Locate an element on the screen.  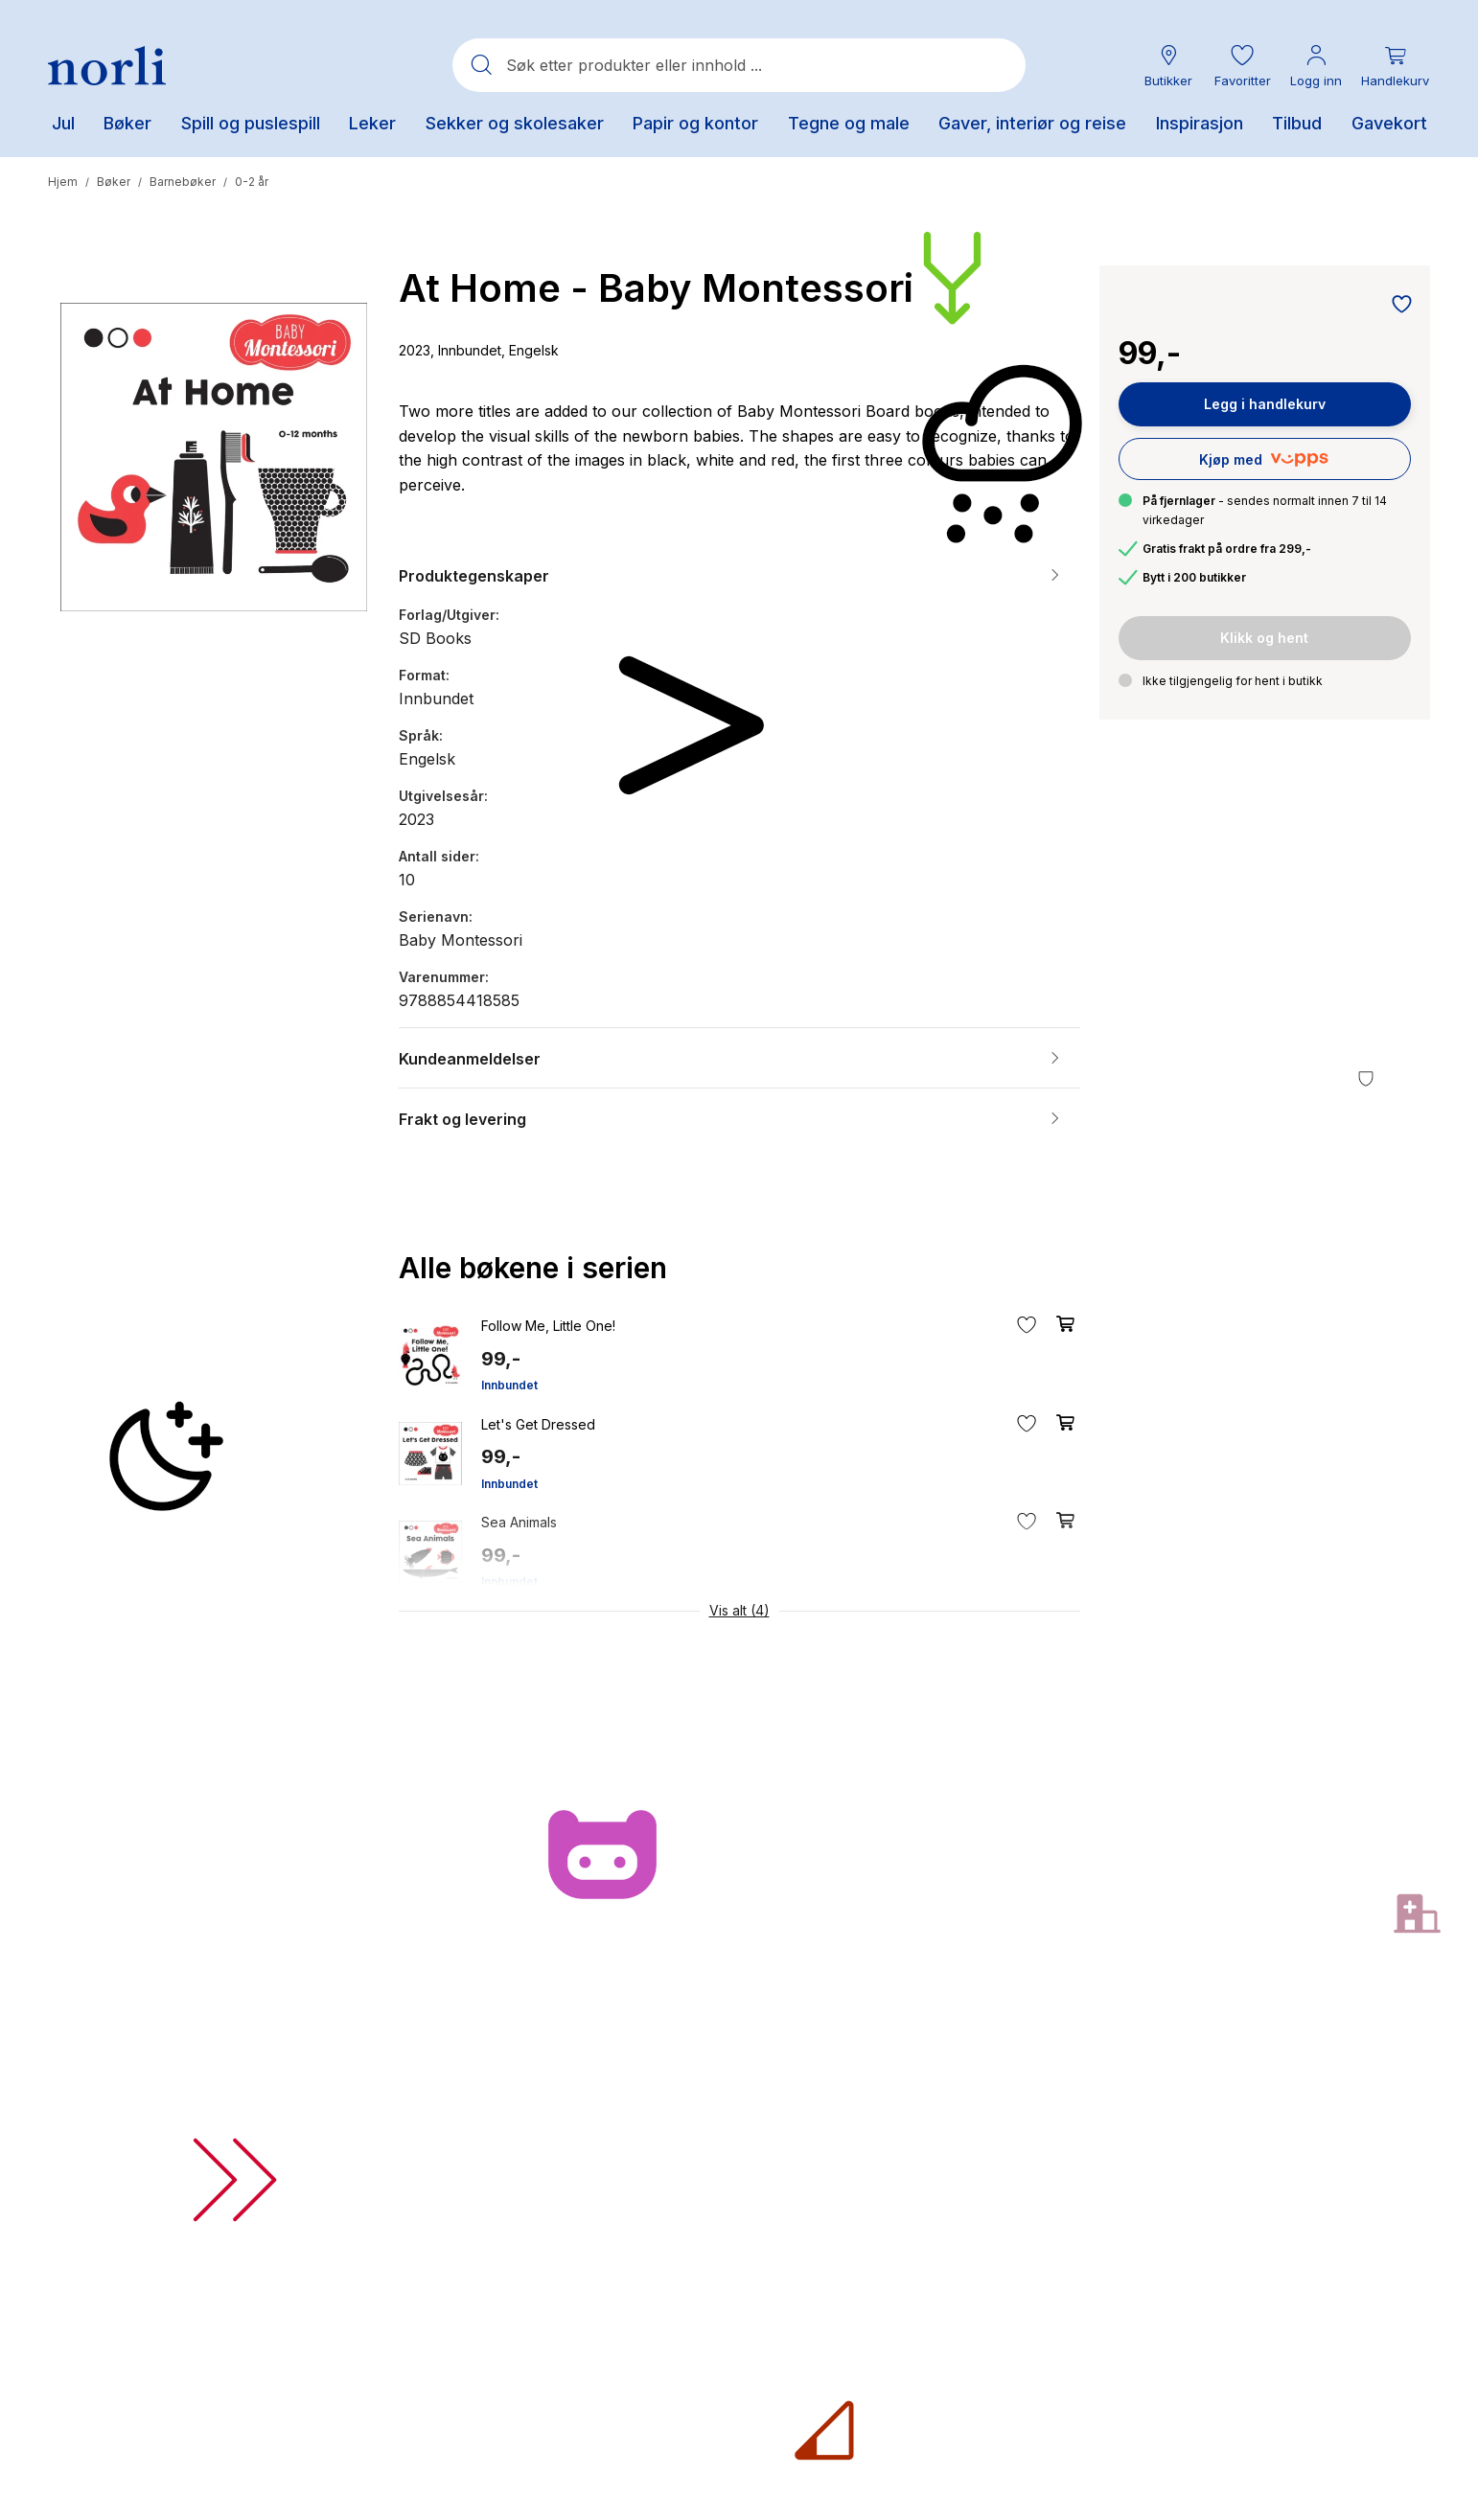
access security settings is located at coordinates (1366, 1078).